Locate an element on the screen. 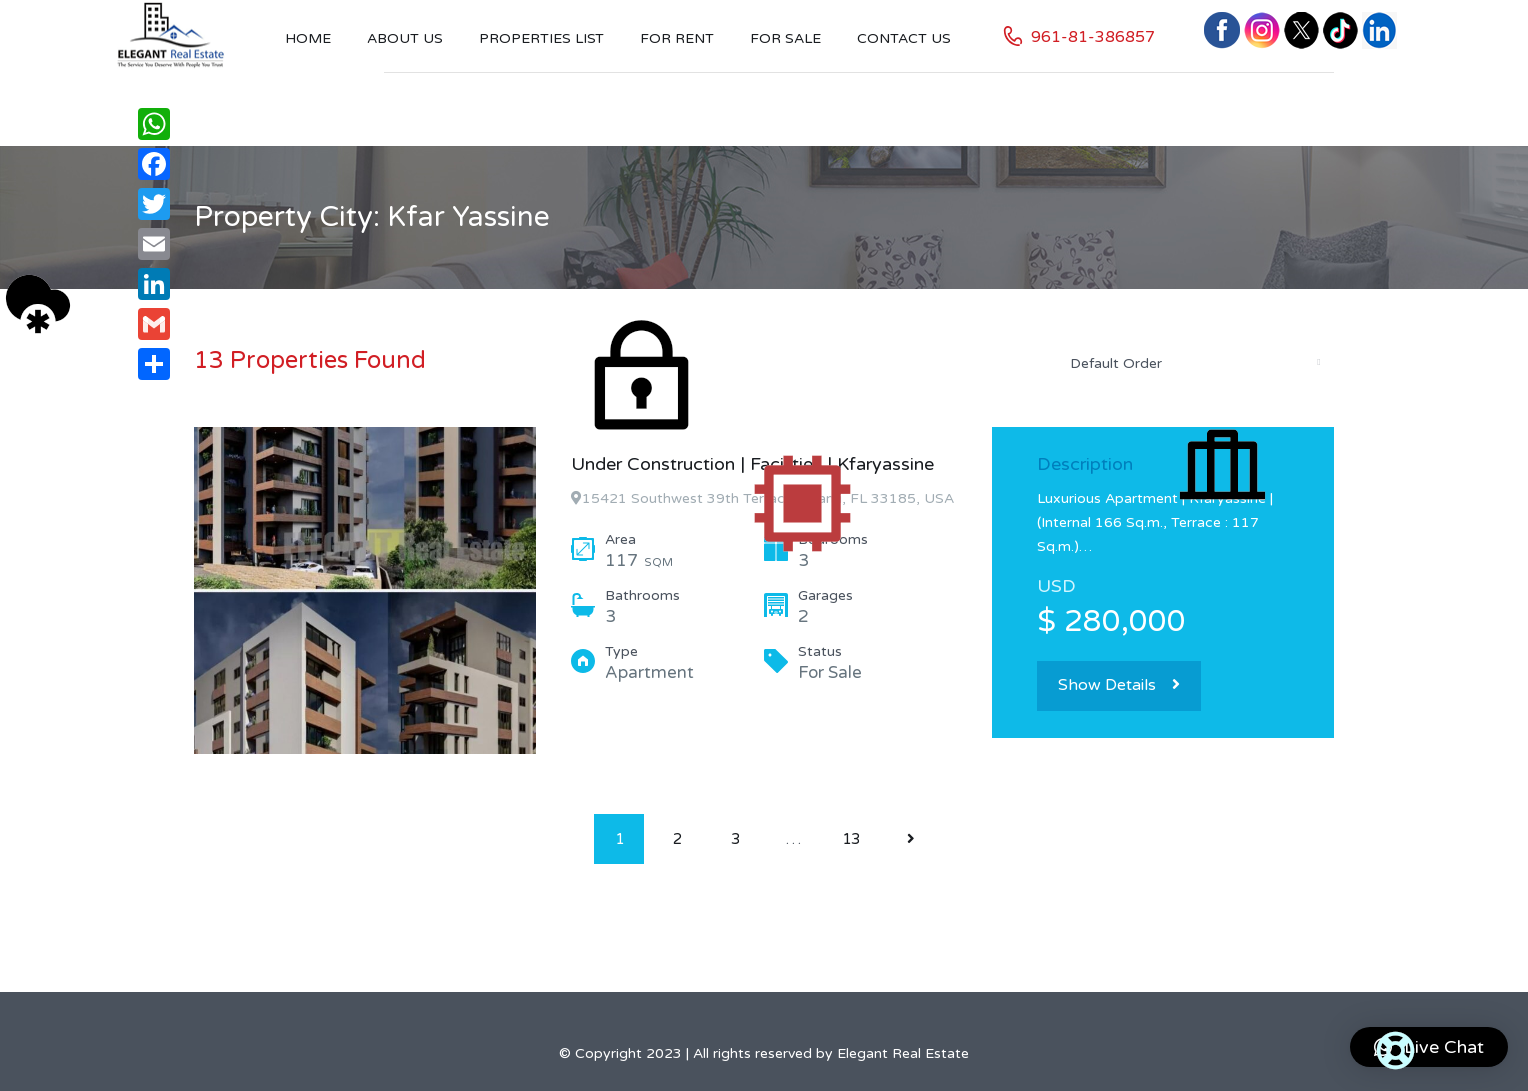 This screenshot has width=1528, height=1091. luggage deposit or storage location is located at coordinates (1222, 464).